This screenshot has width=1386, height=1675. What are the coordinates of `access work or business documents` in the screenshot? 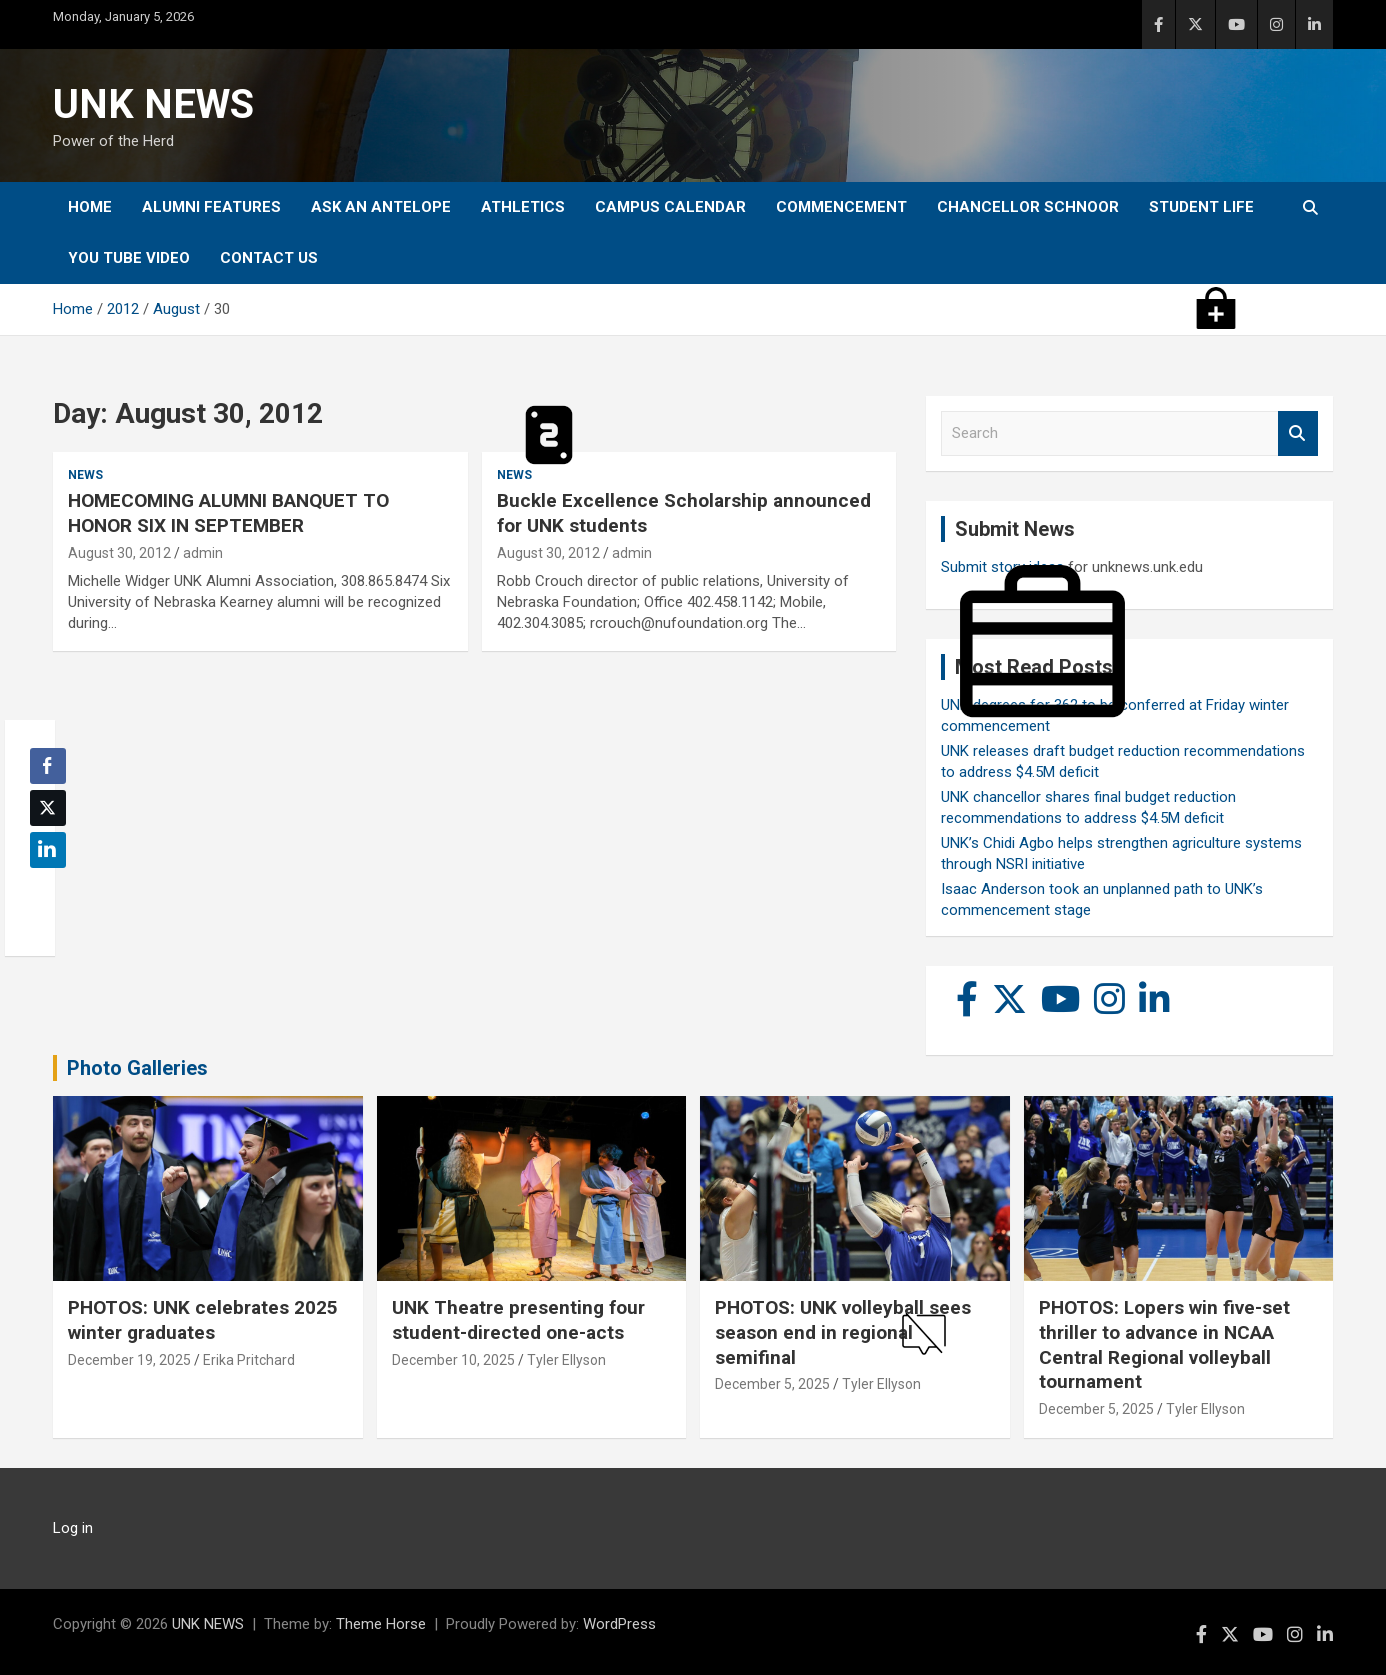 It's located at (1042, 647).